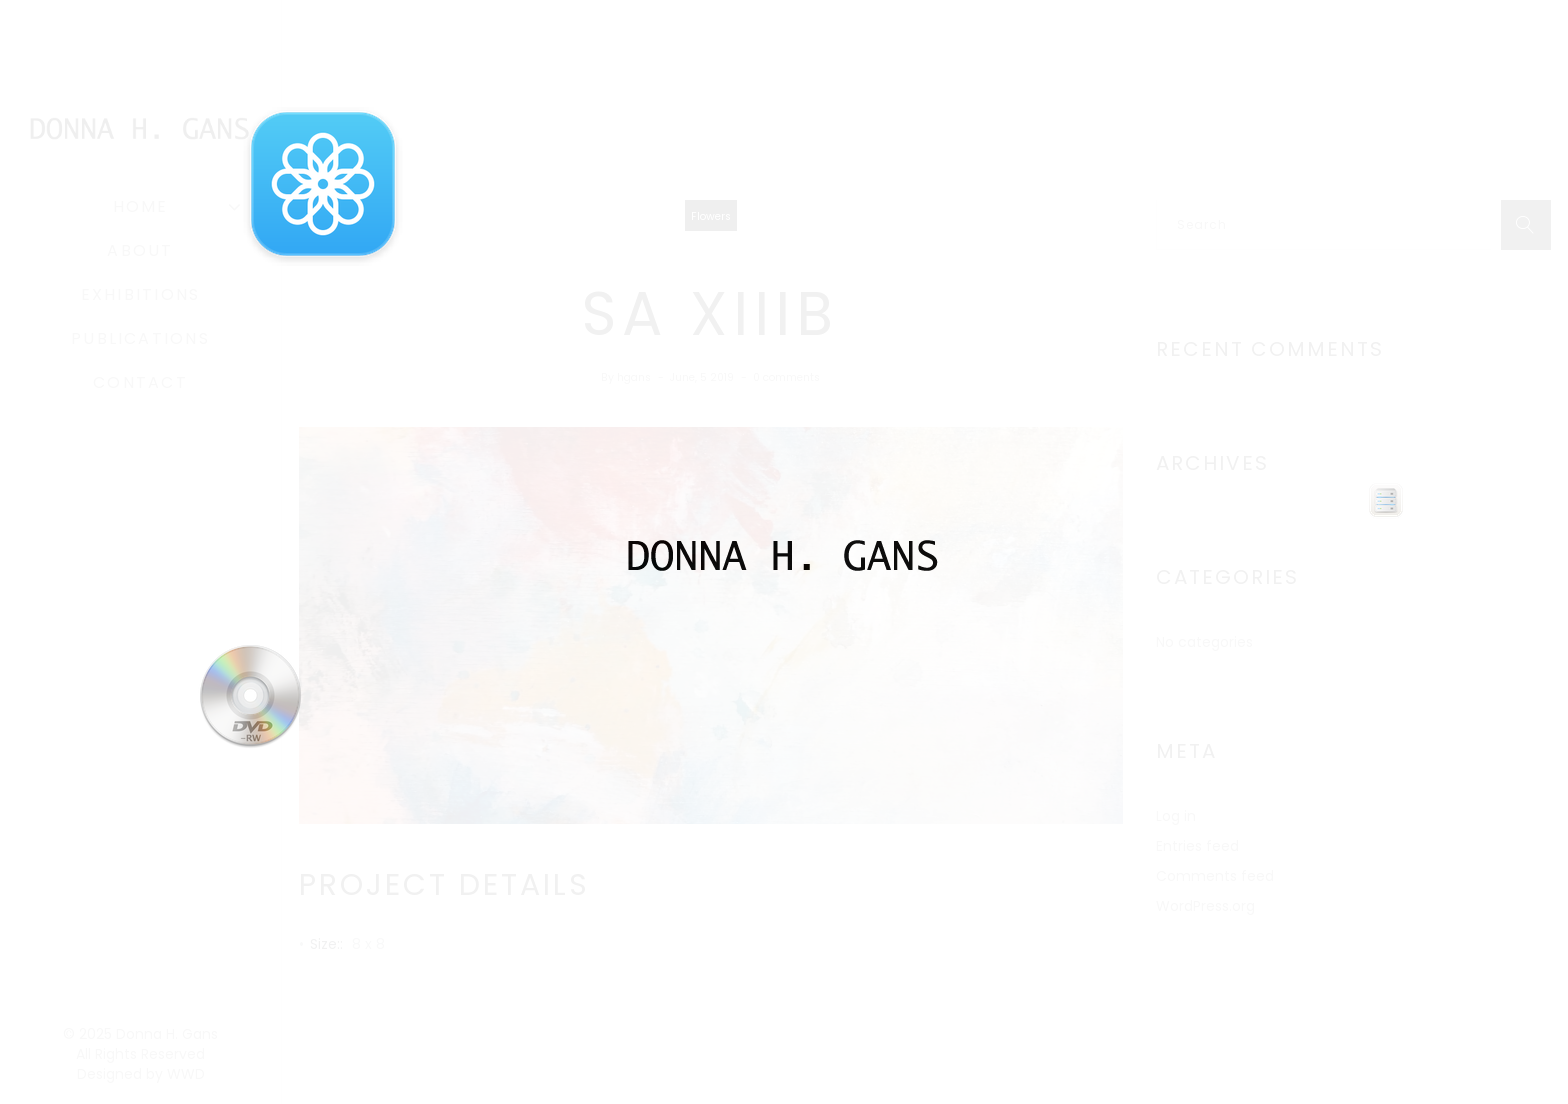 The image size is (1568, 1104). What do you see at coordinates (1386, 500) in the screenshot?
I see `open sequeler database management app` at bounding box center [1386, 500].